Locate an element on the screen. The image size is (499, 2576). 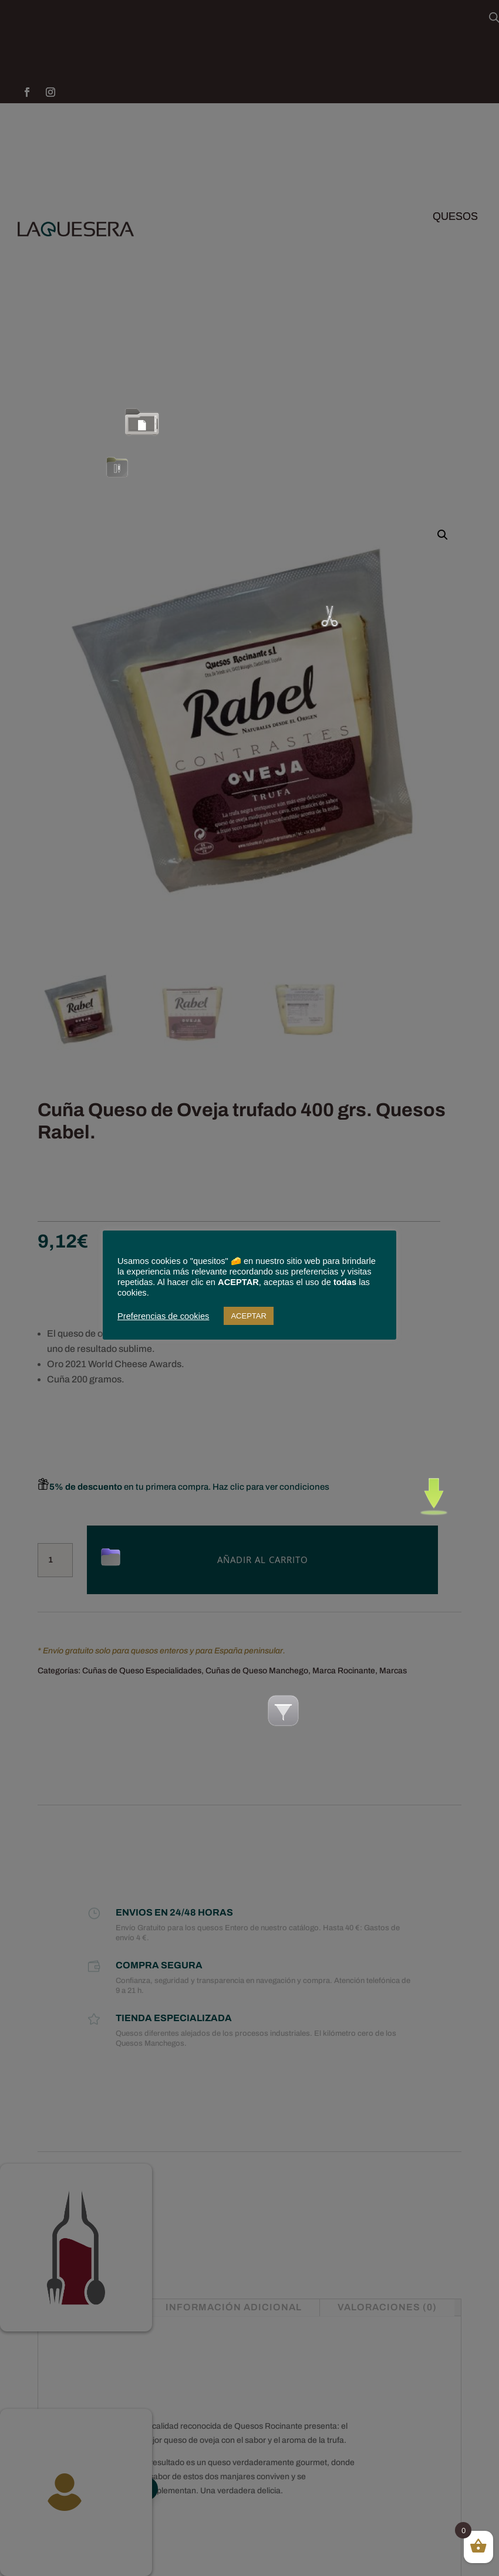
cut selected content to clipboard is located at coordinates (329, 616).